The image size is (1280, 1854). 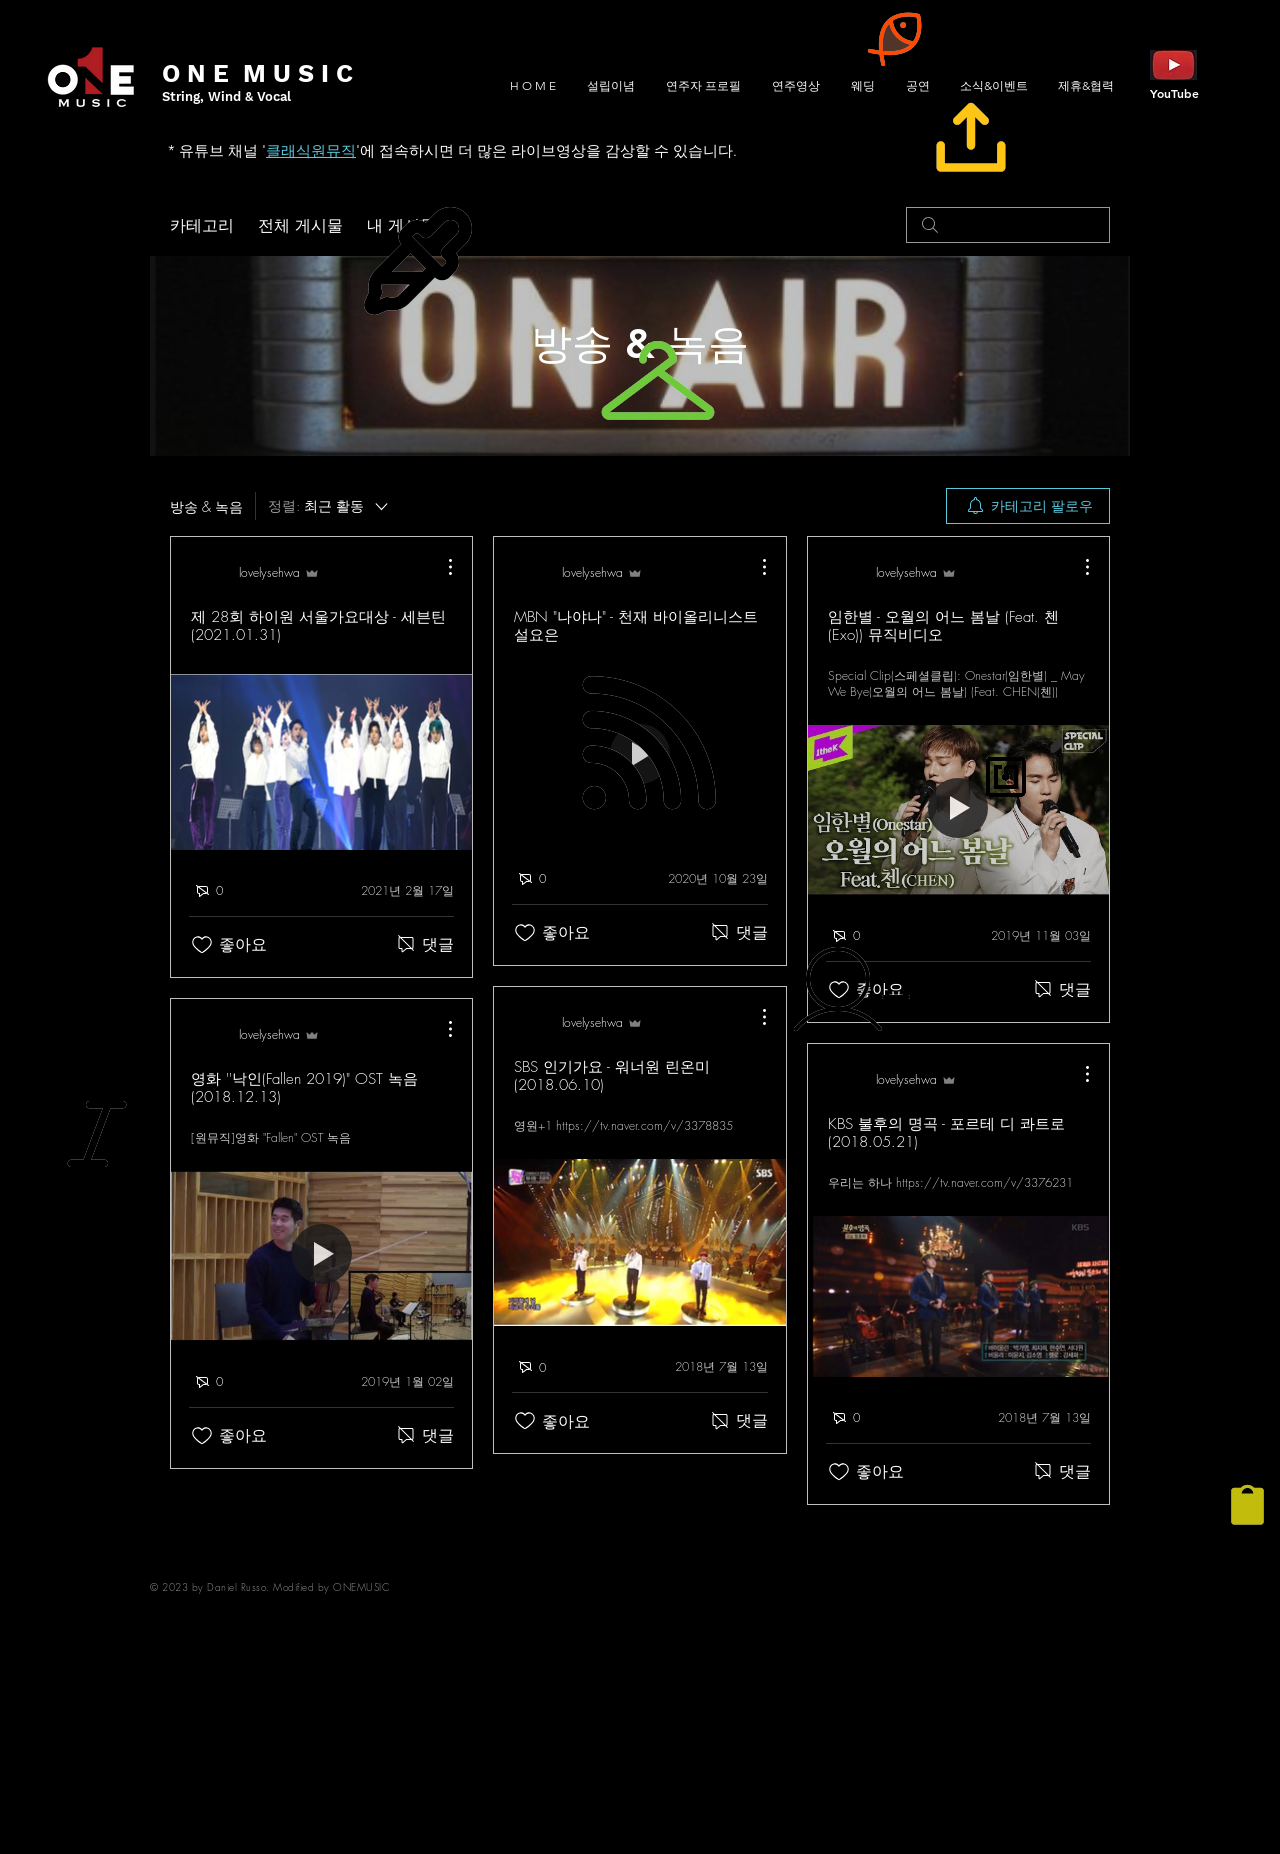 What do you see at coordinates (643, 748) in the screenshot?
I see `subscribe to RSS feed` at bounding box center [643, 748].